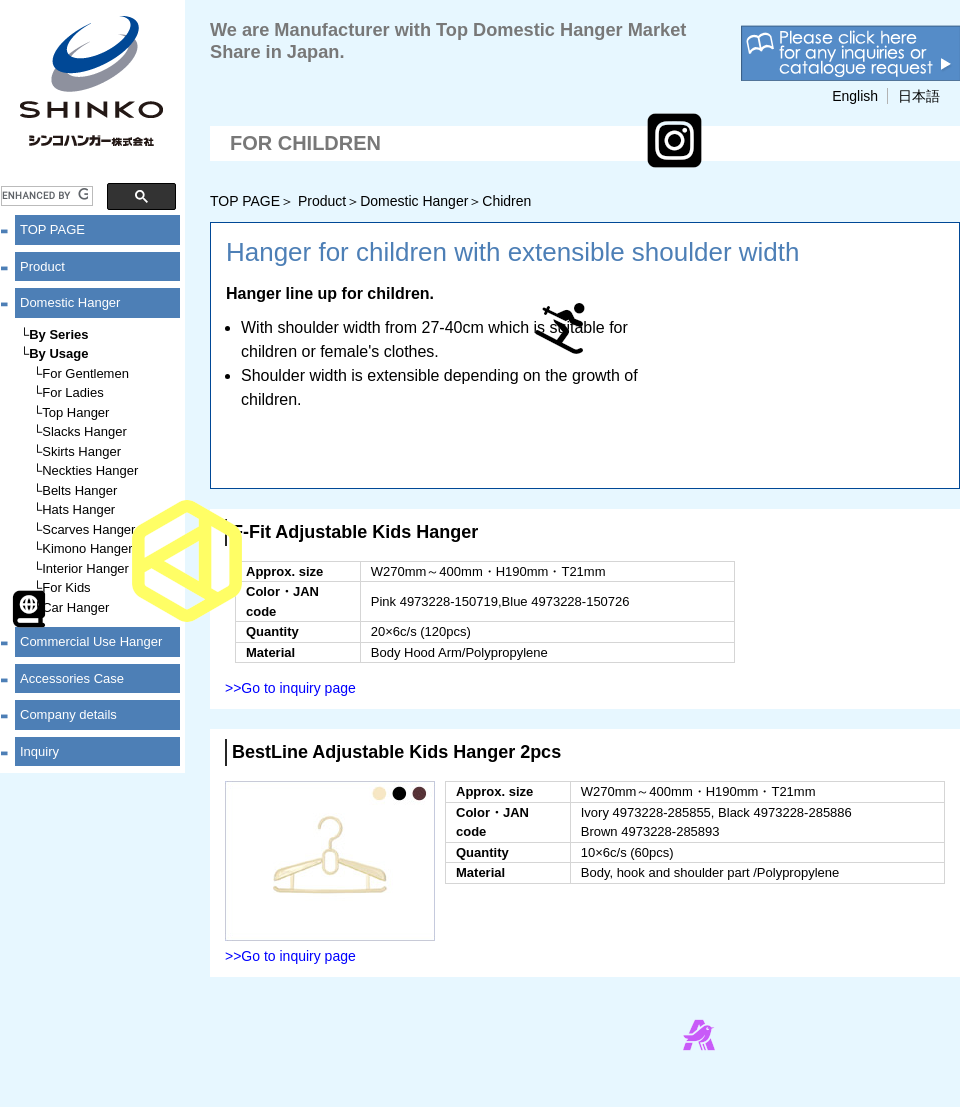  What do you see at coordinates (187, 561) in the screenshot?
I see `pdm python package manager logo` at bounding box center [187, 561].